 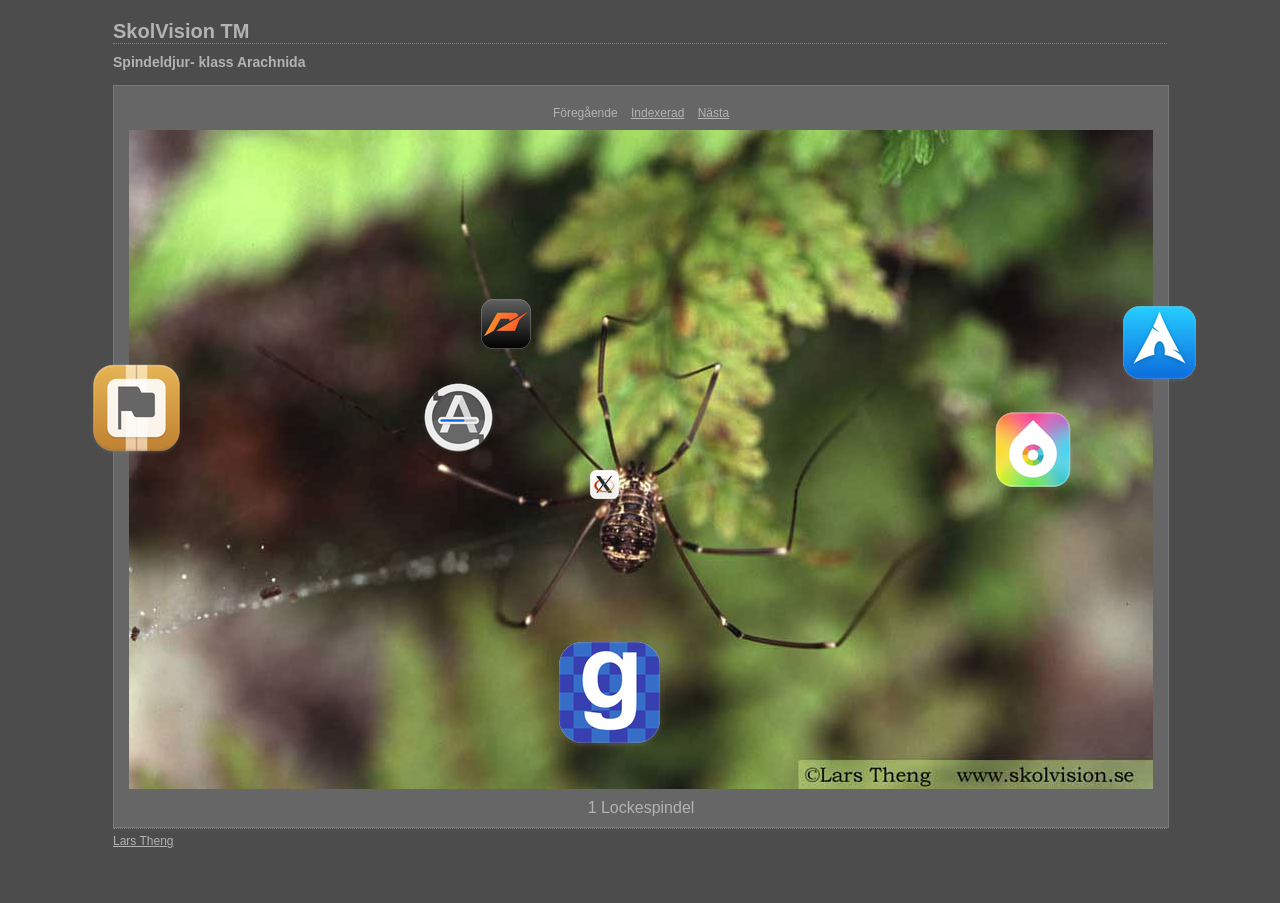 What do you see at coordinates (1033, 451) in the screenshot?
I see `open display color and calibration settings` at bounding box center [1033, 451].